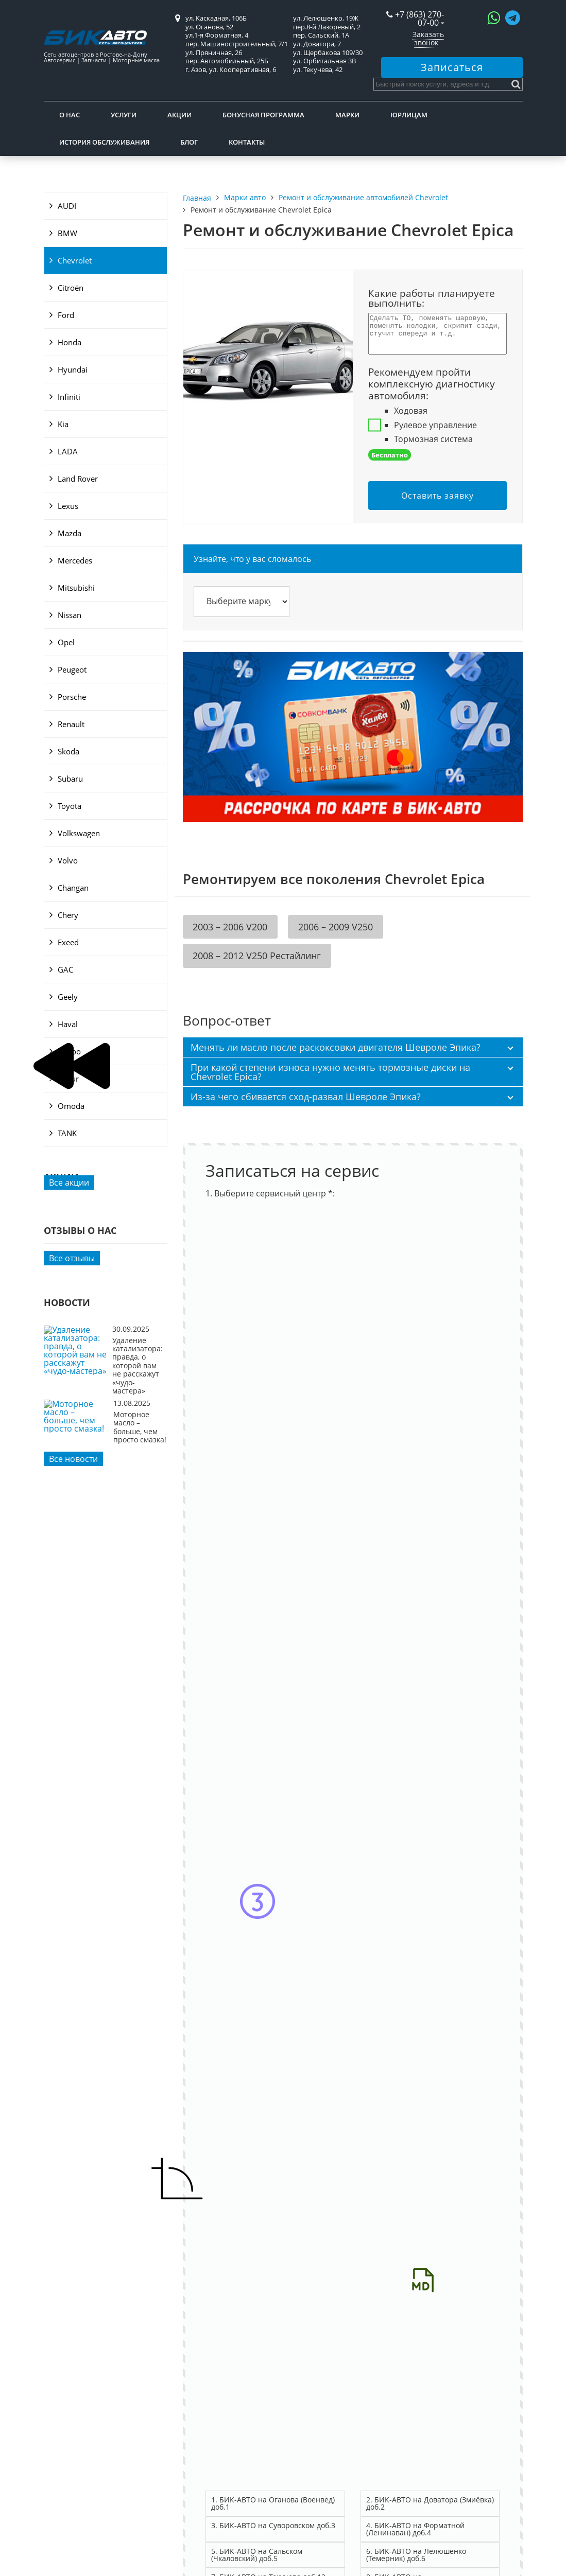  What do you see at coordinates (175, 2181) in the screenshot?
I see `measure or adjust angle in a design tool` at bounding box center [175, 2181].